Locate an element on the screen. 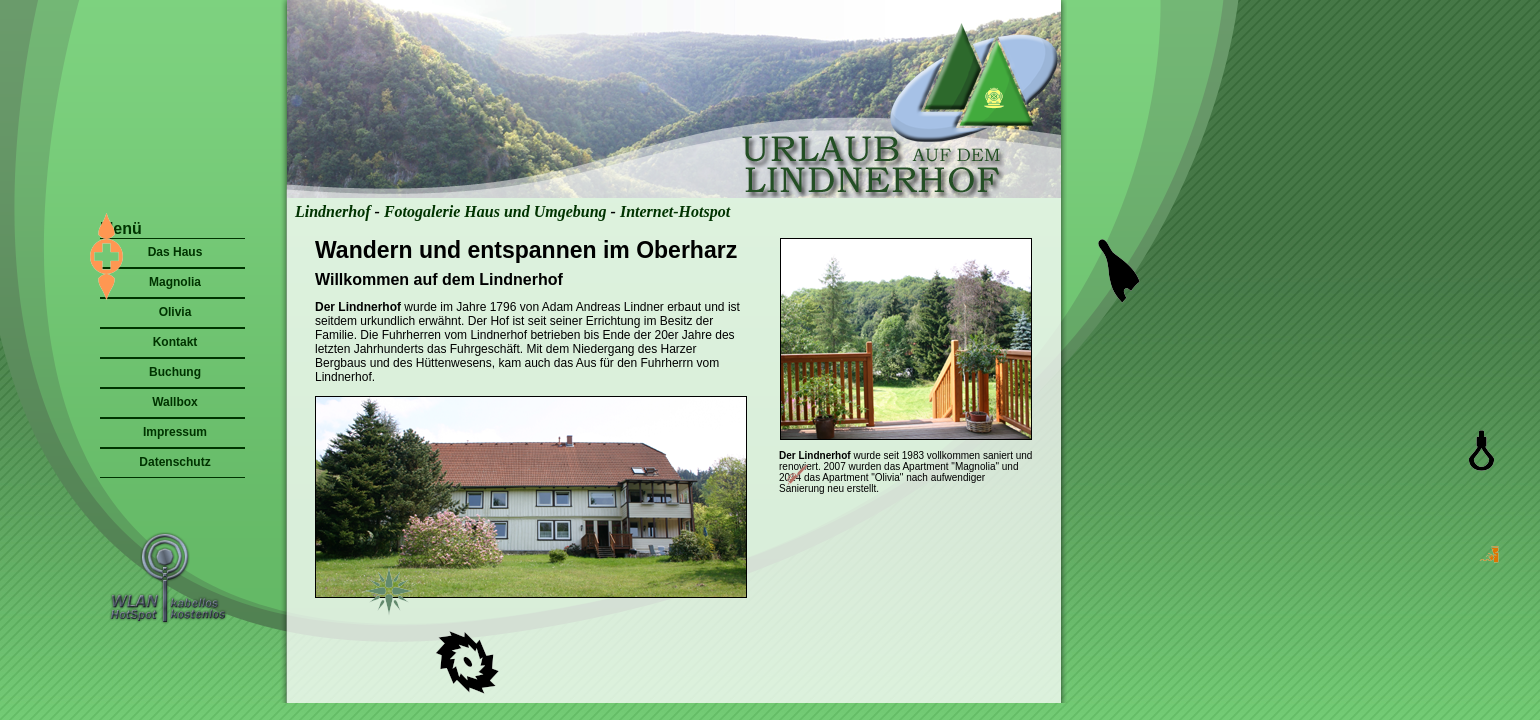 The width and height of the screenshot is (1540, 720). indicates a hazard or danger zone in gameplay is located at coordinates (389, 591).